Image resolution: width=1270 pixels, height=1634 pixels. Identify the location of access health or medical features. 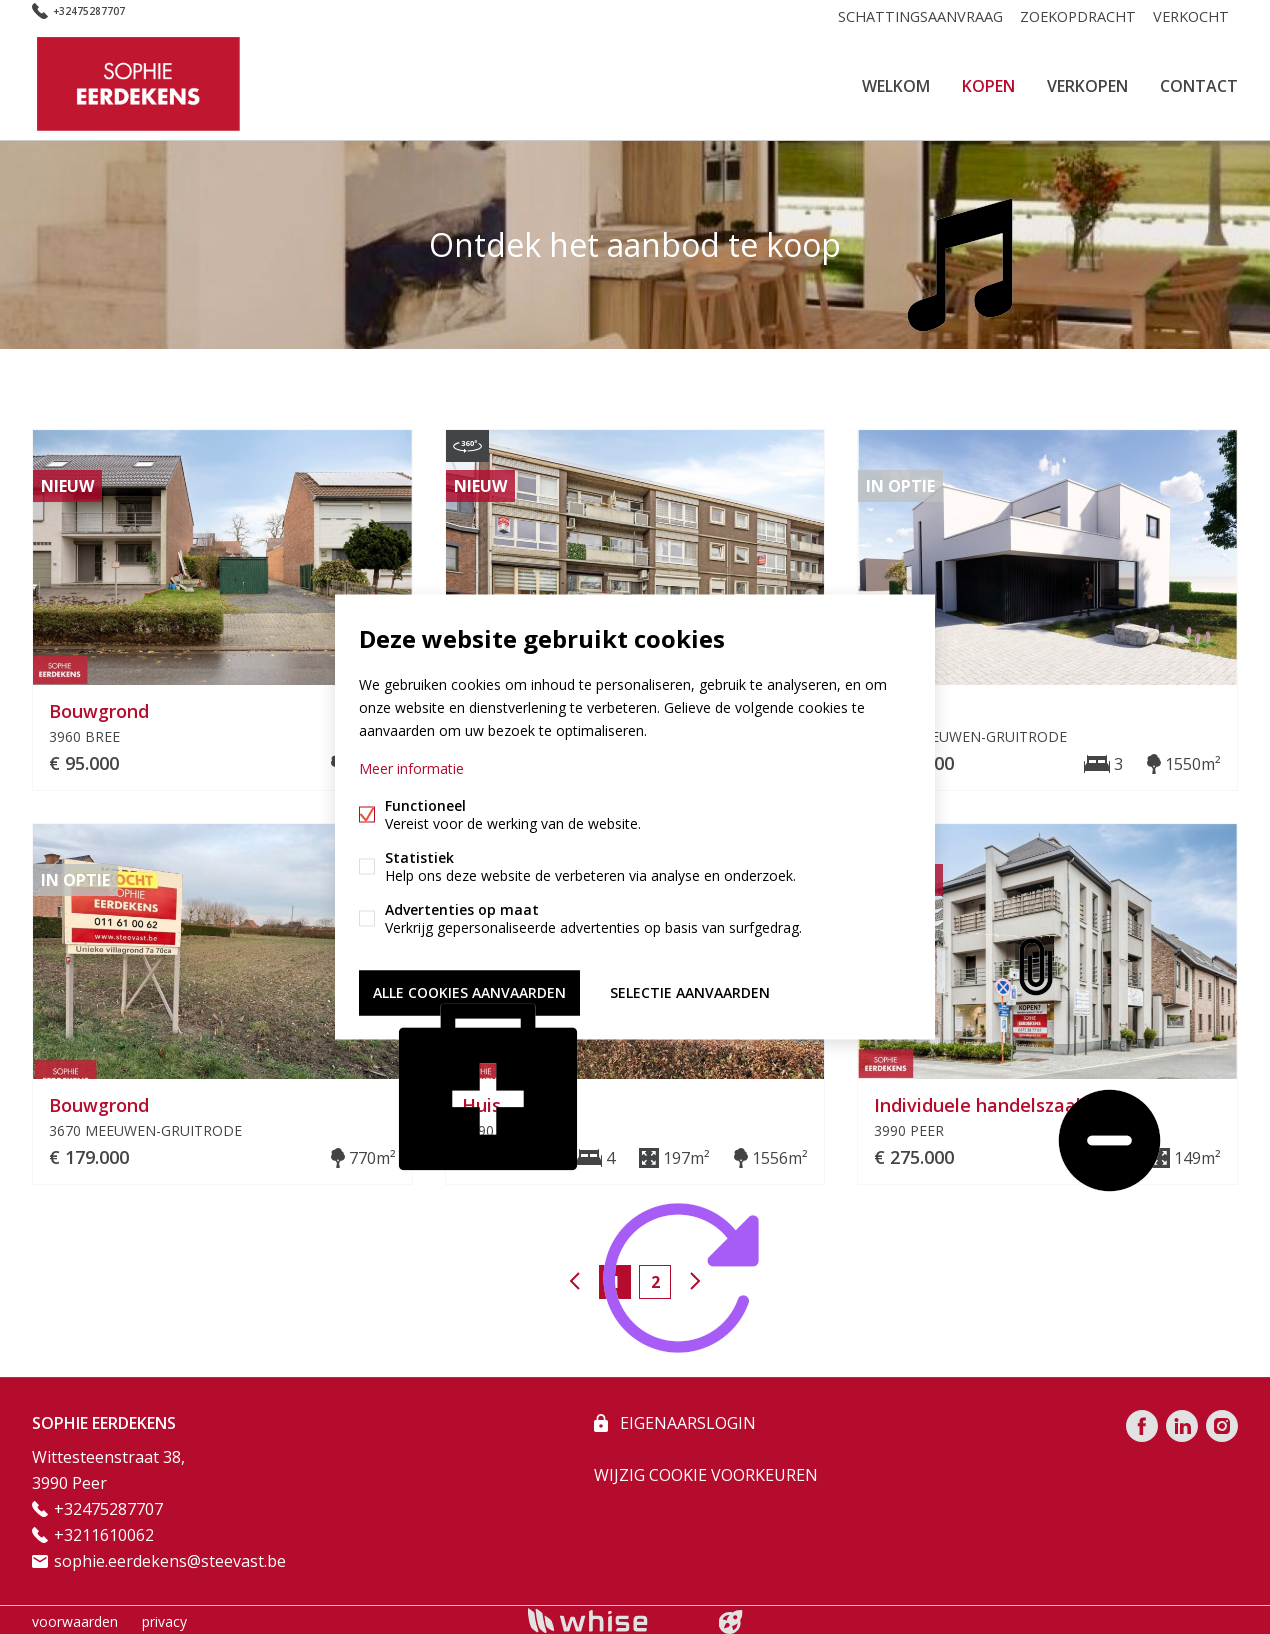
(488, 1087).